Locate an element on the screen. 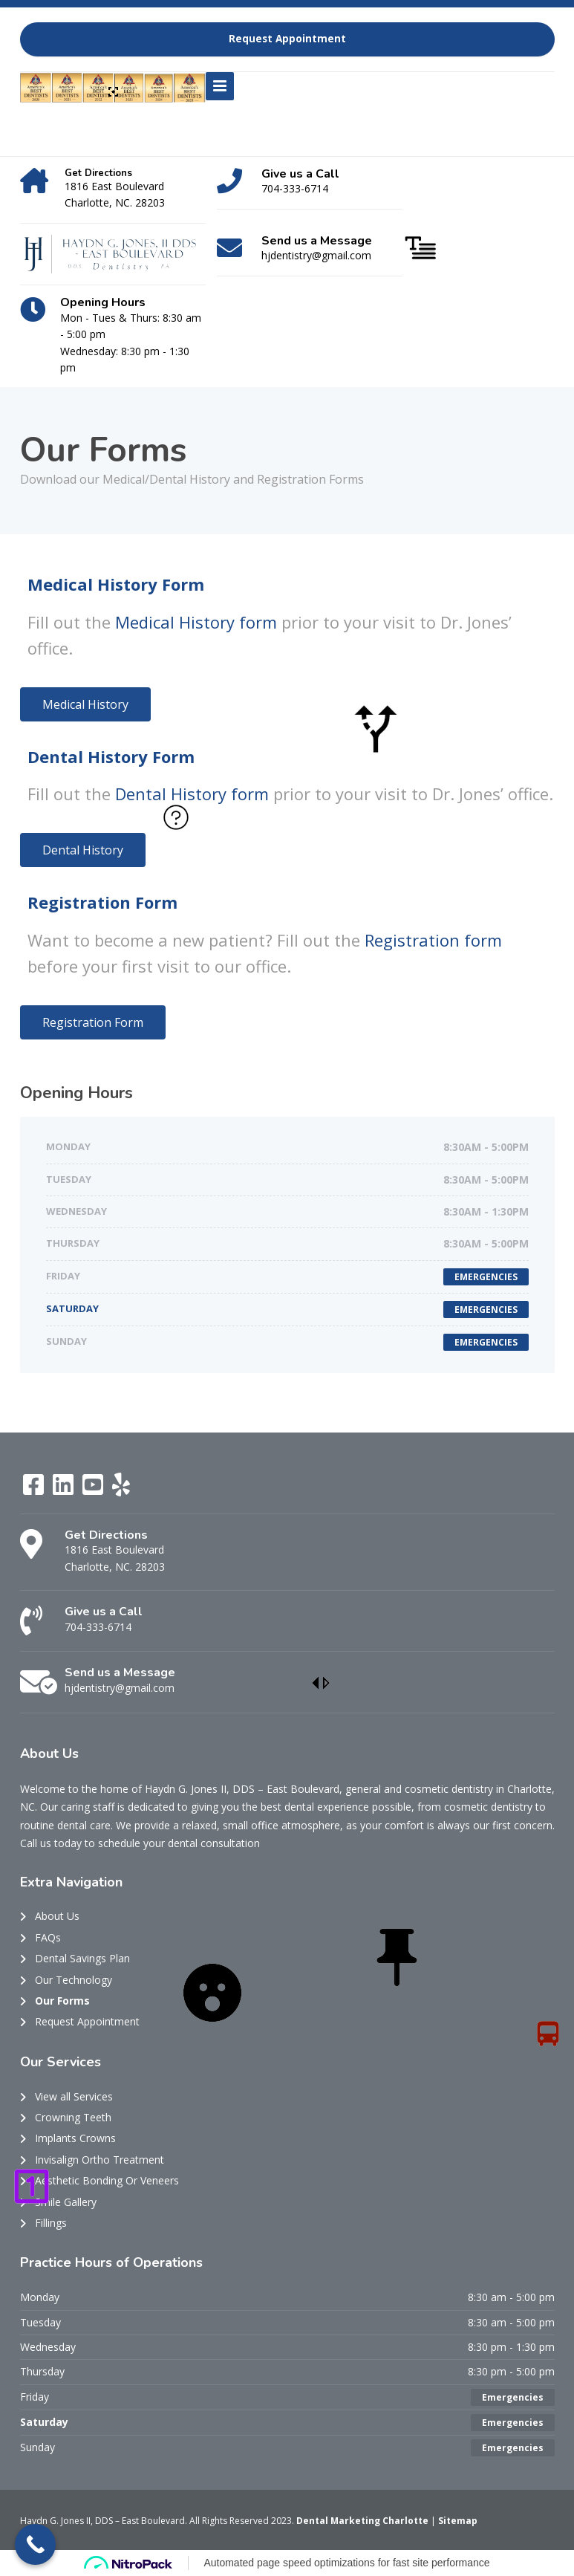 This screenshot has width=574, height=2576. indicates first step in a sequence or process is located at coordinates (31, 2186).